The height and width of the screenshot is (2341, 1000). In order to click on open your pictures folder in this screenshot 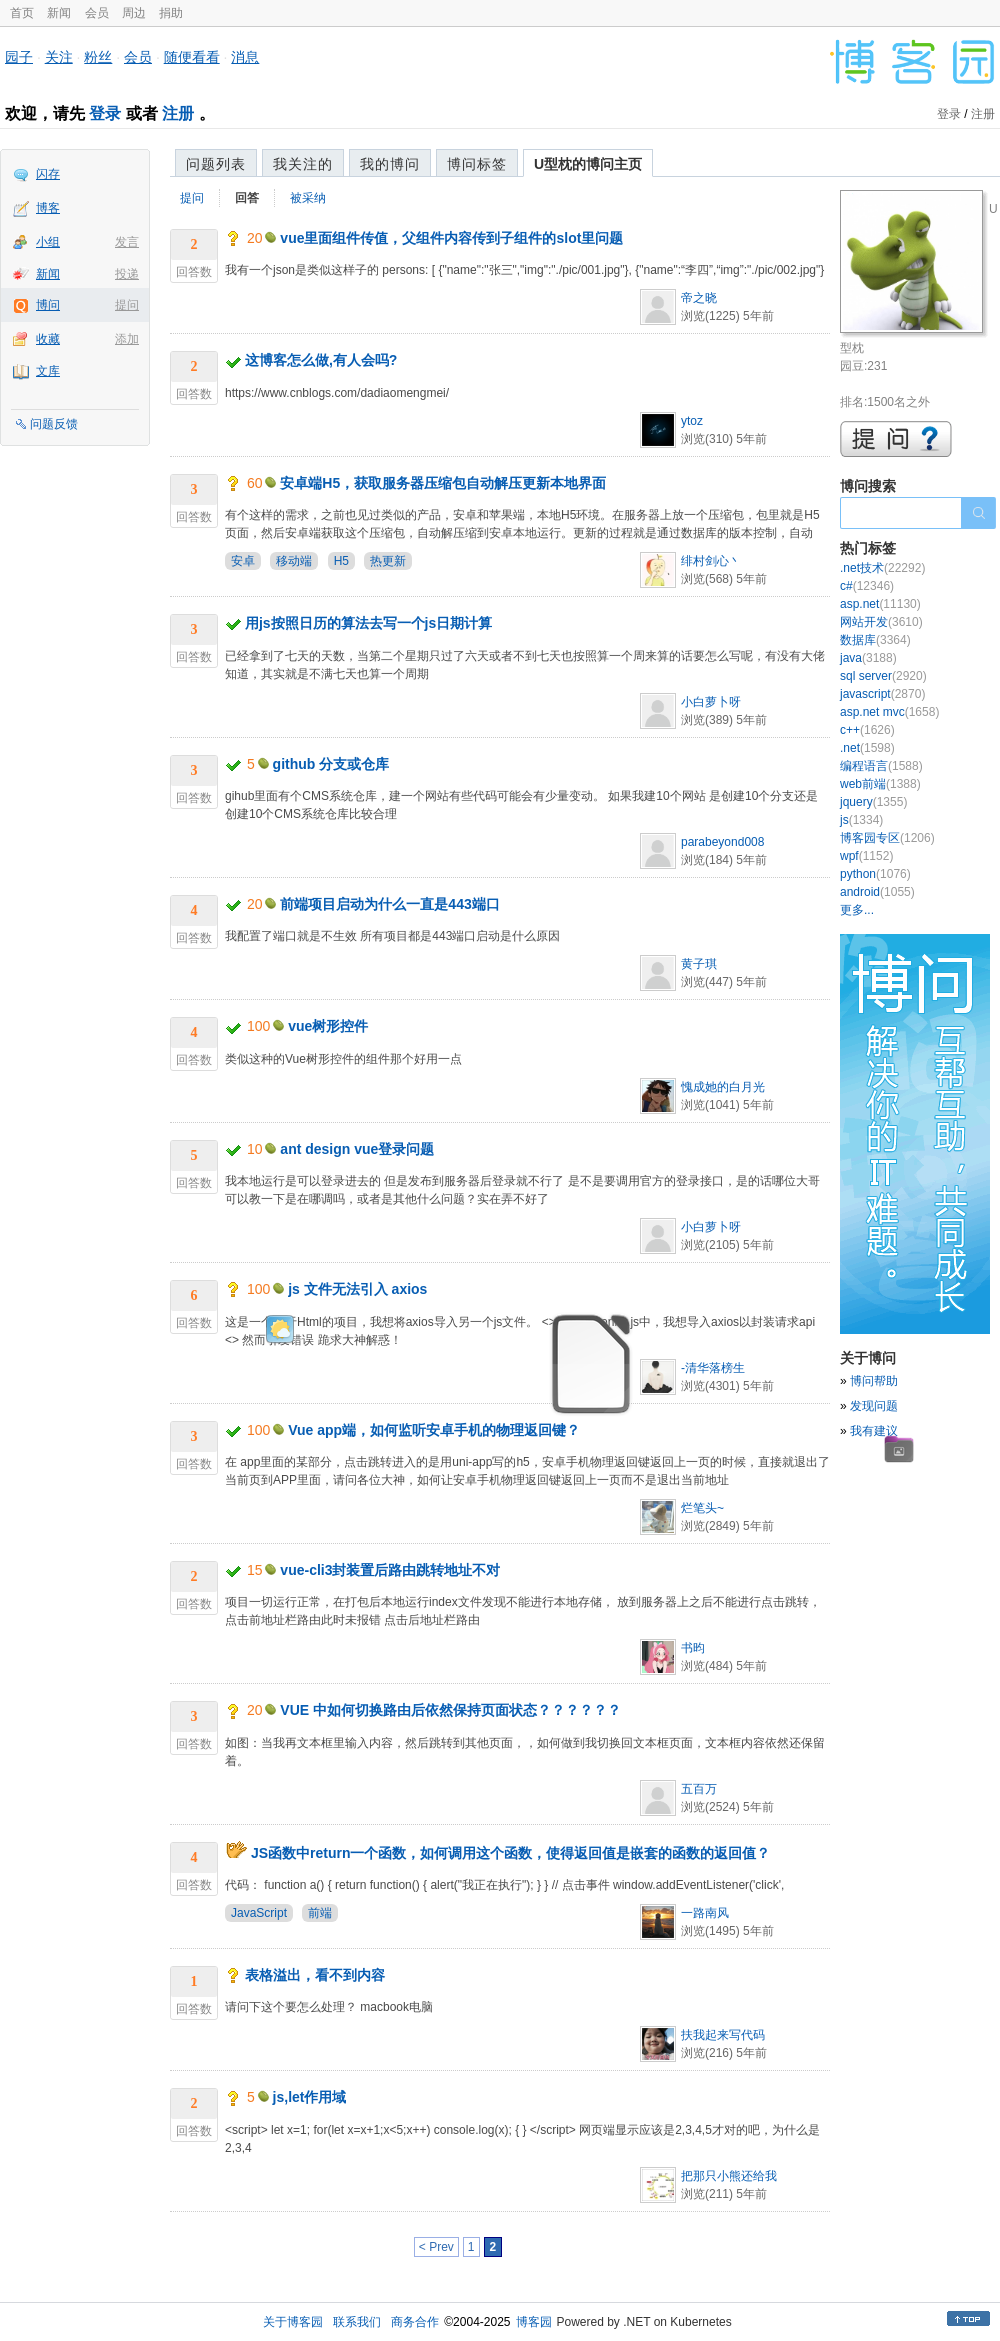, I will do `click(899, 1449)`.